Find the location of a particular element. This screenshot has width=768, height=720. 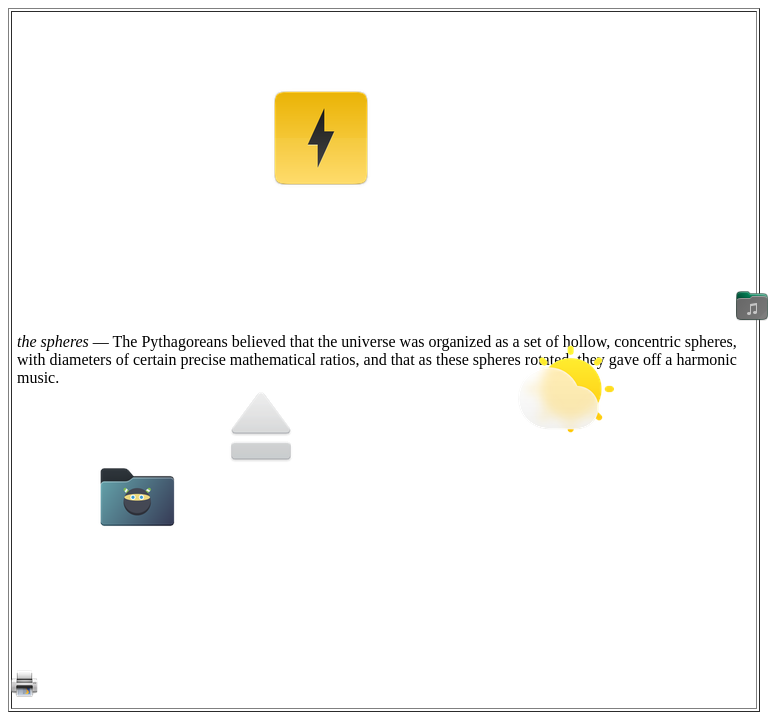

open your music folder is located at coordinates (752, 305).